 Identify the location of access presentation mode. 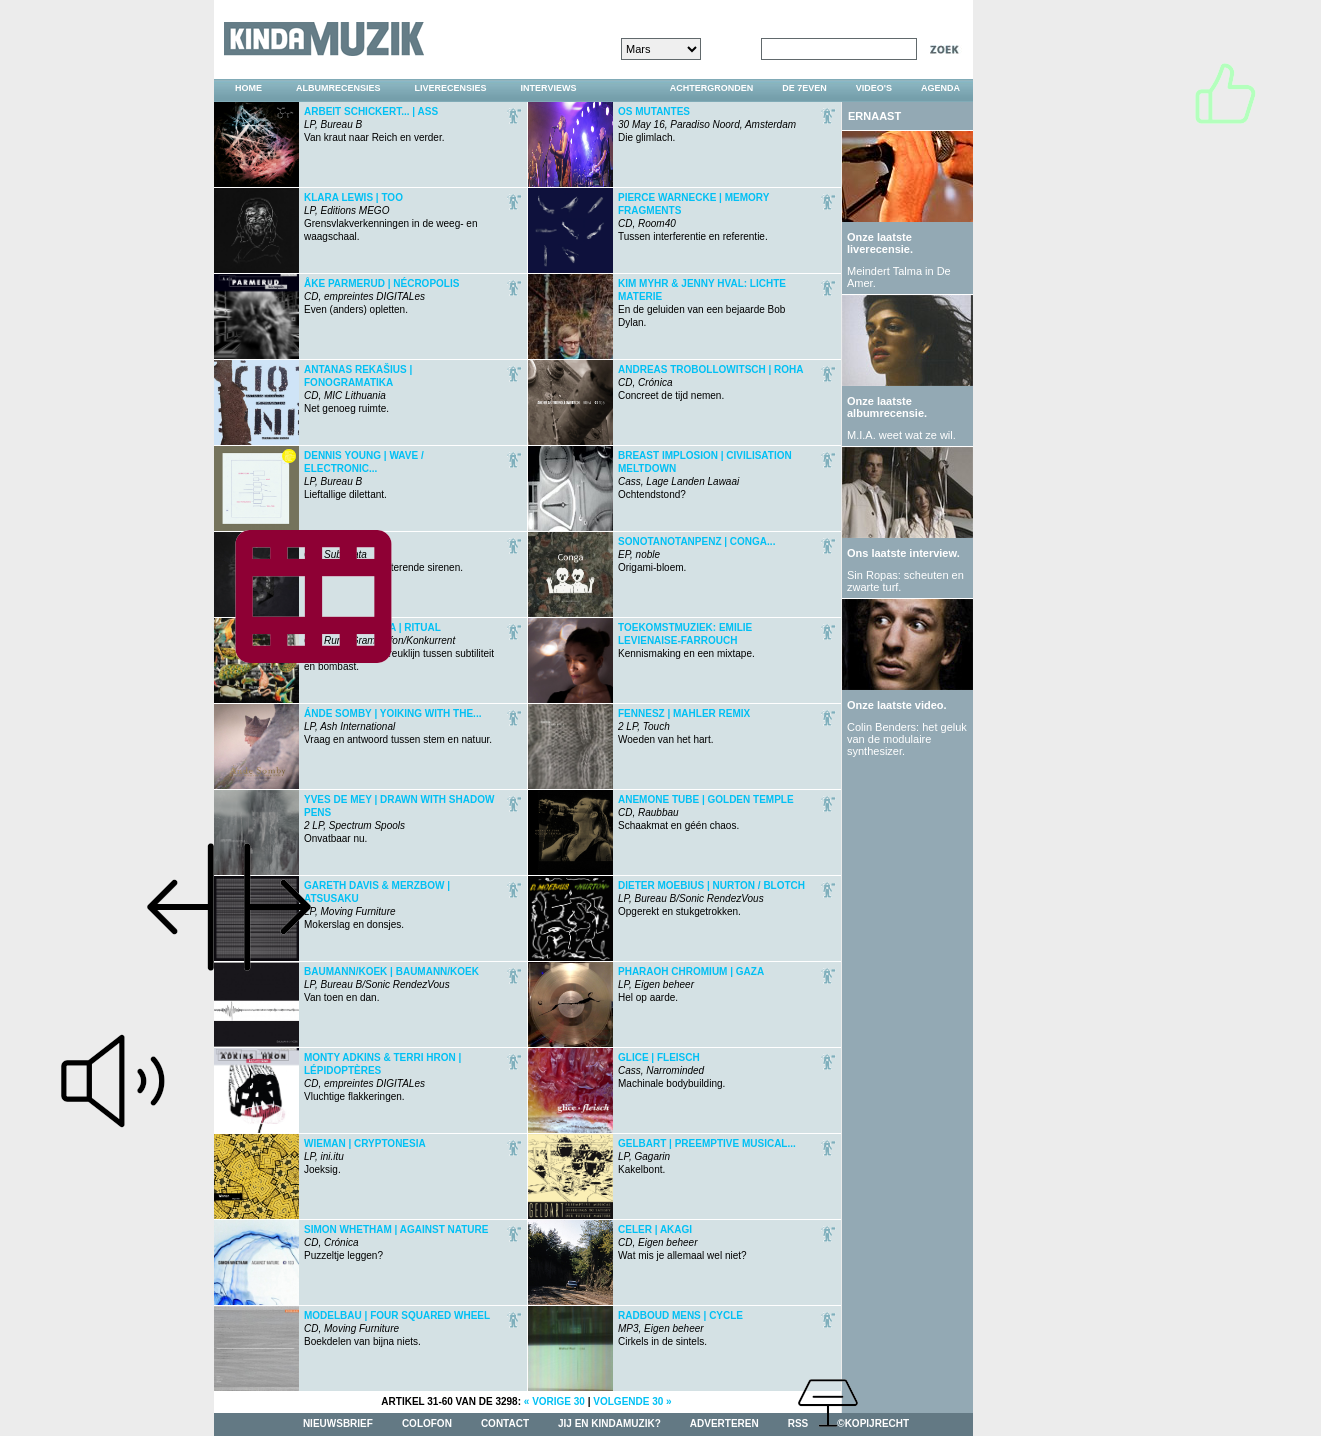
(828, 1403).